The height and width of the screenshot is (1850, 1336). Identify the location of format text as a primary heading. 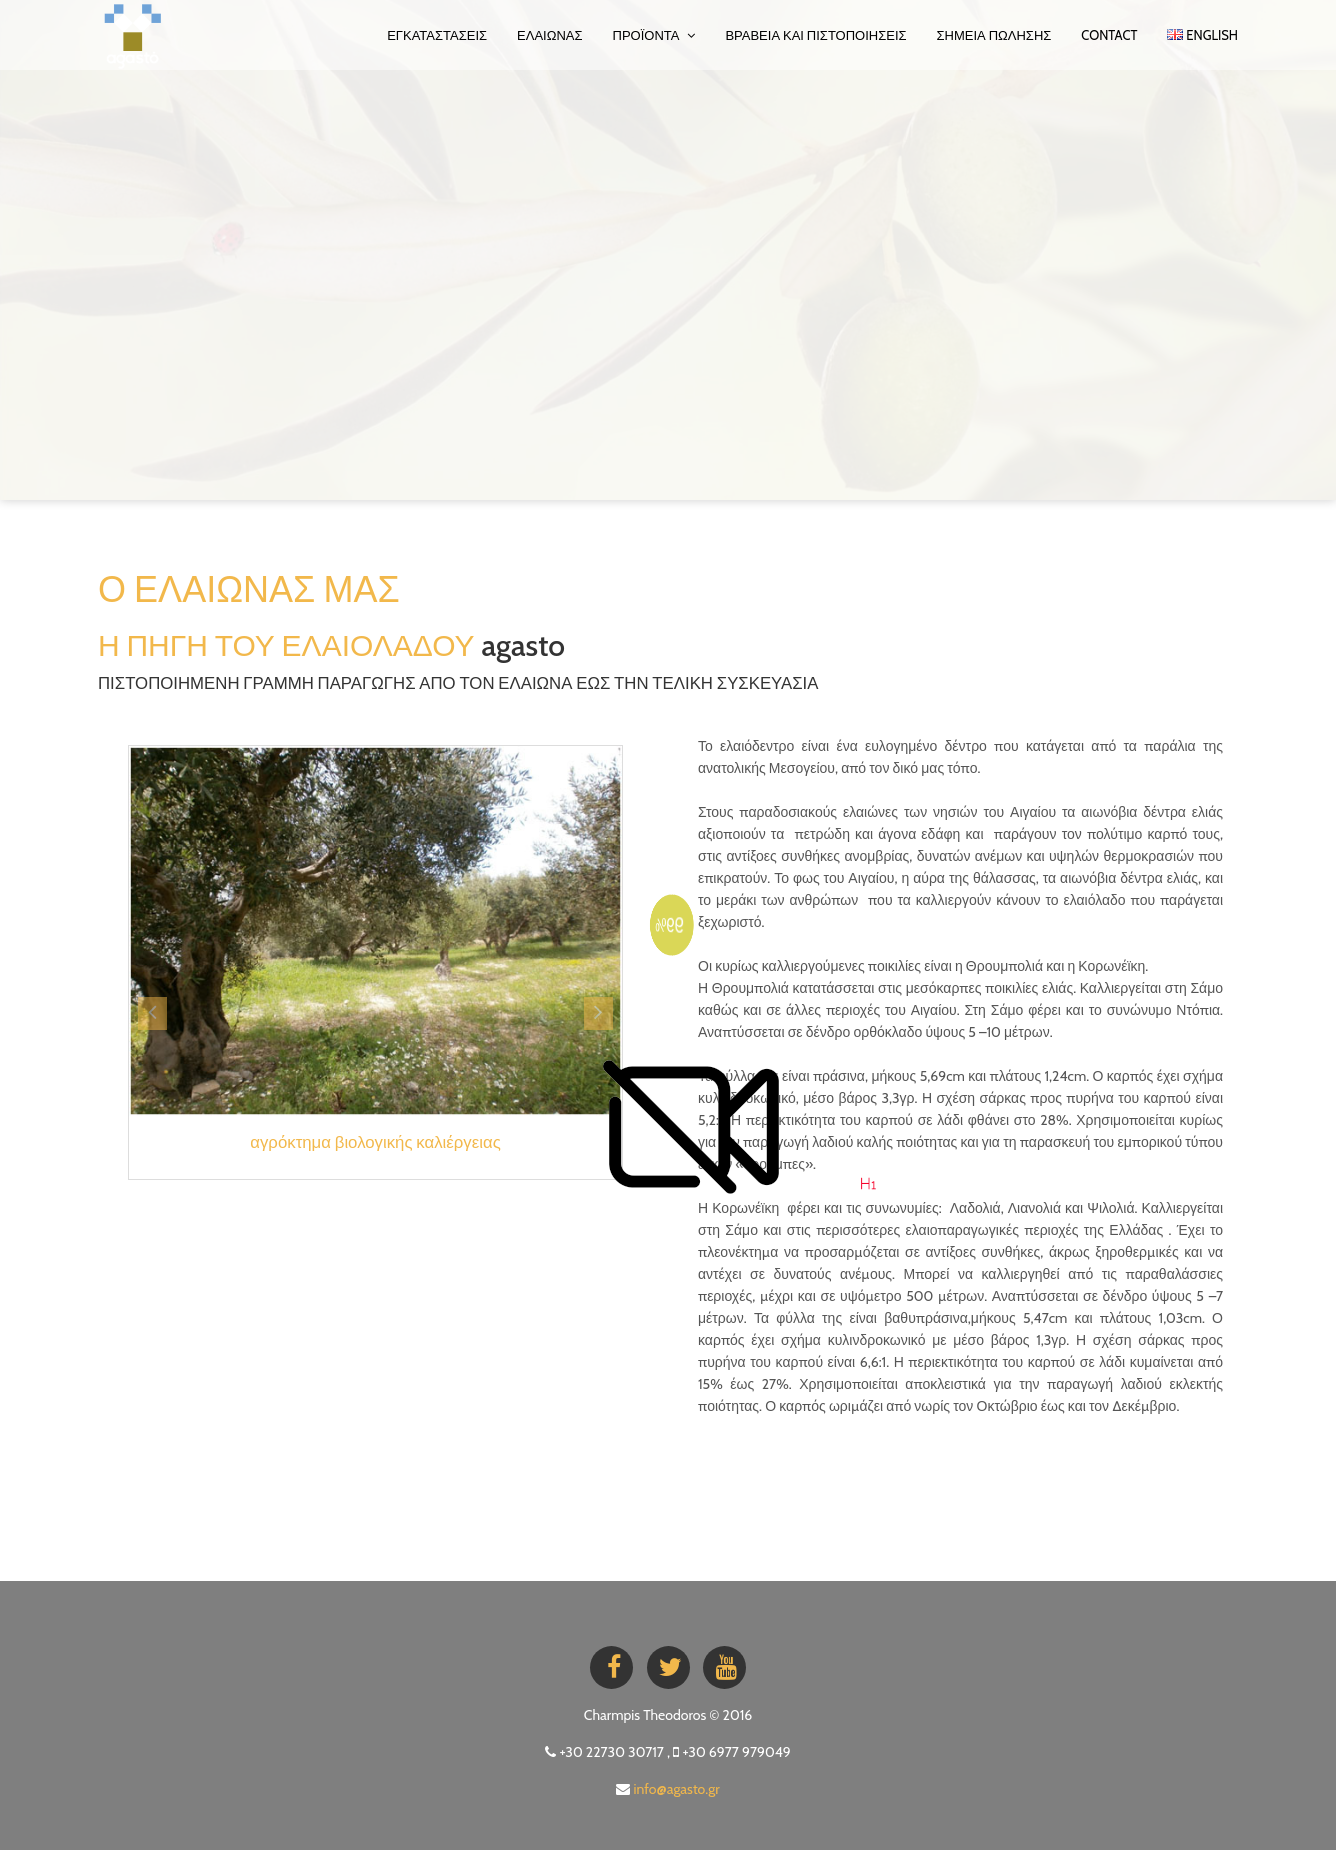
(868, 1183).